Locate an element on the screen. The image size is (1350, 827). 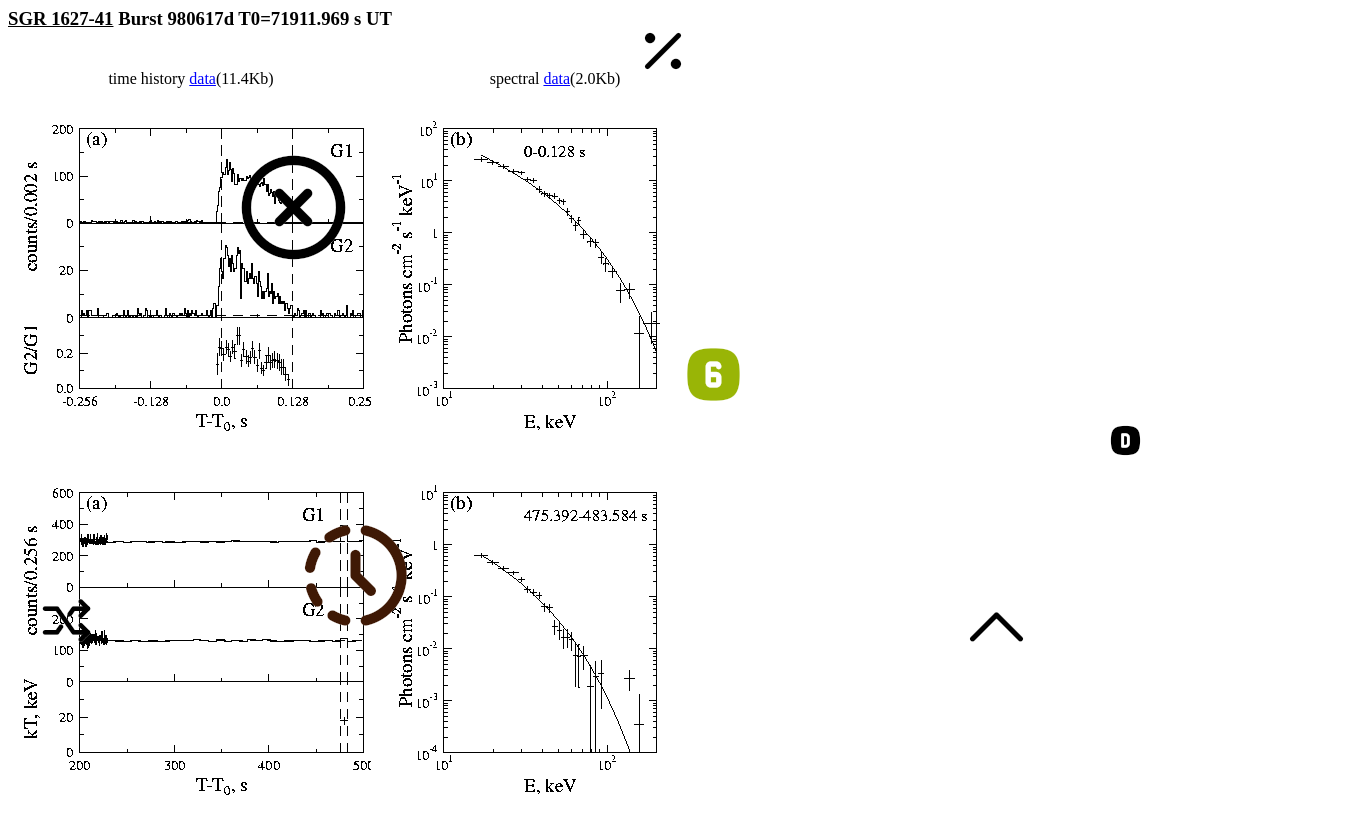
indicates a "D" grade or rating is located at coordinates (1125, 440).